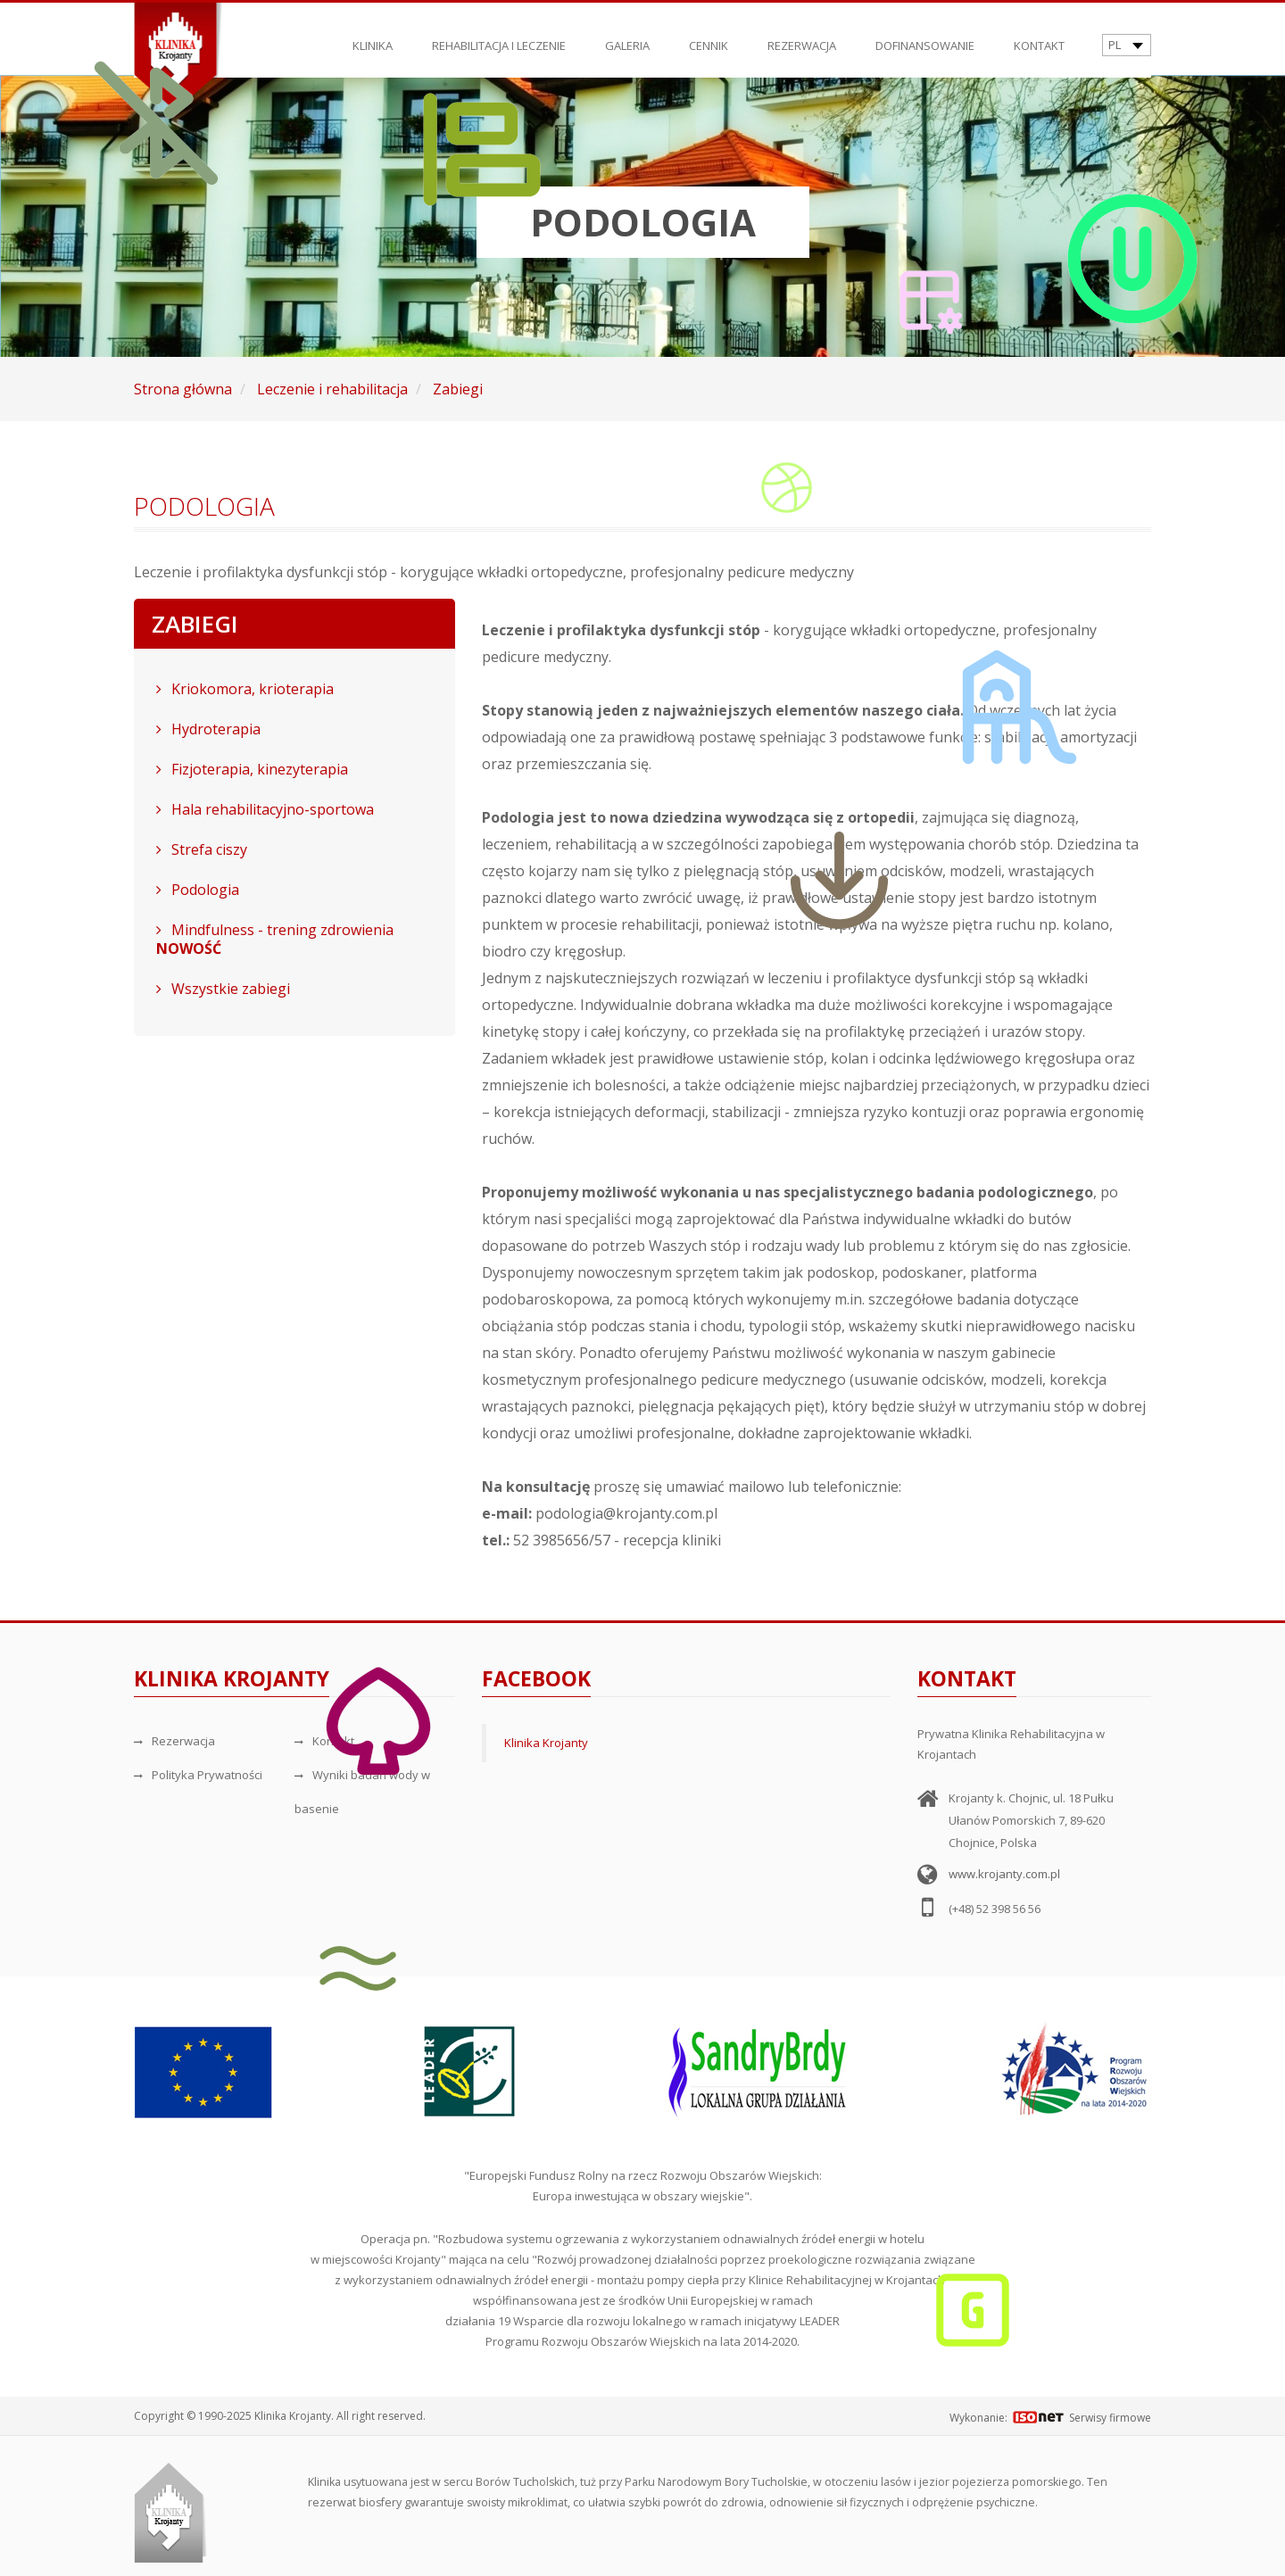  I want to click on access playground or outdoor equipment information, so click(1019, 707).